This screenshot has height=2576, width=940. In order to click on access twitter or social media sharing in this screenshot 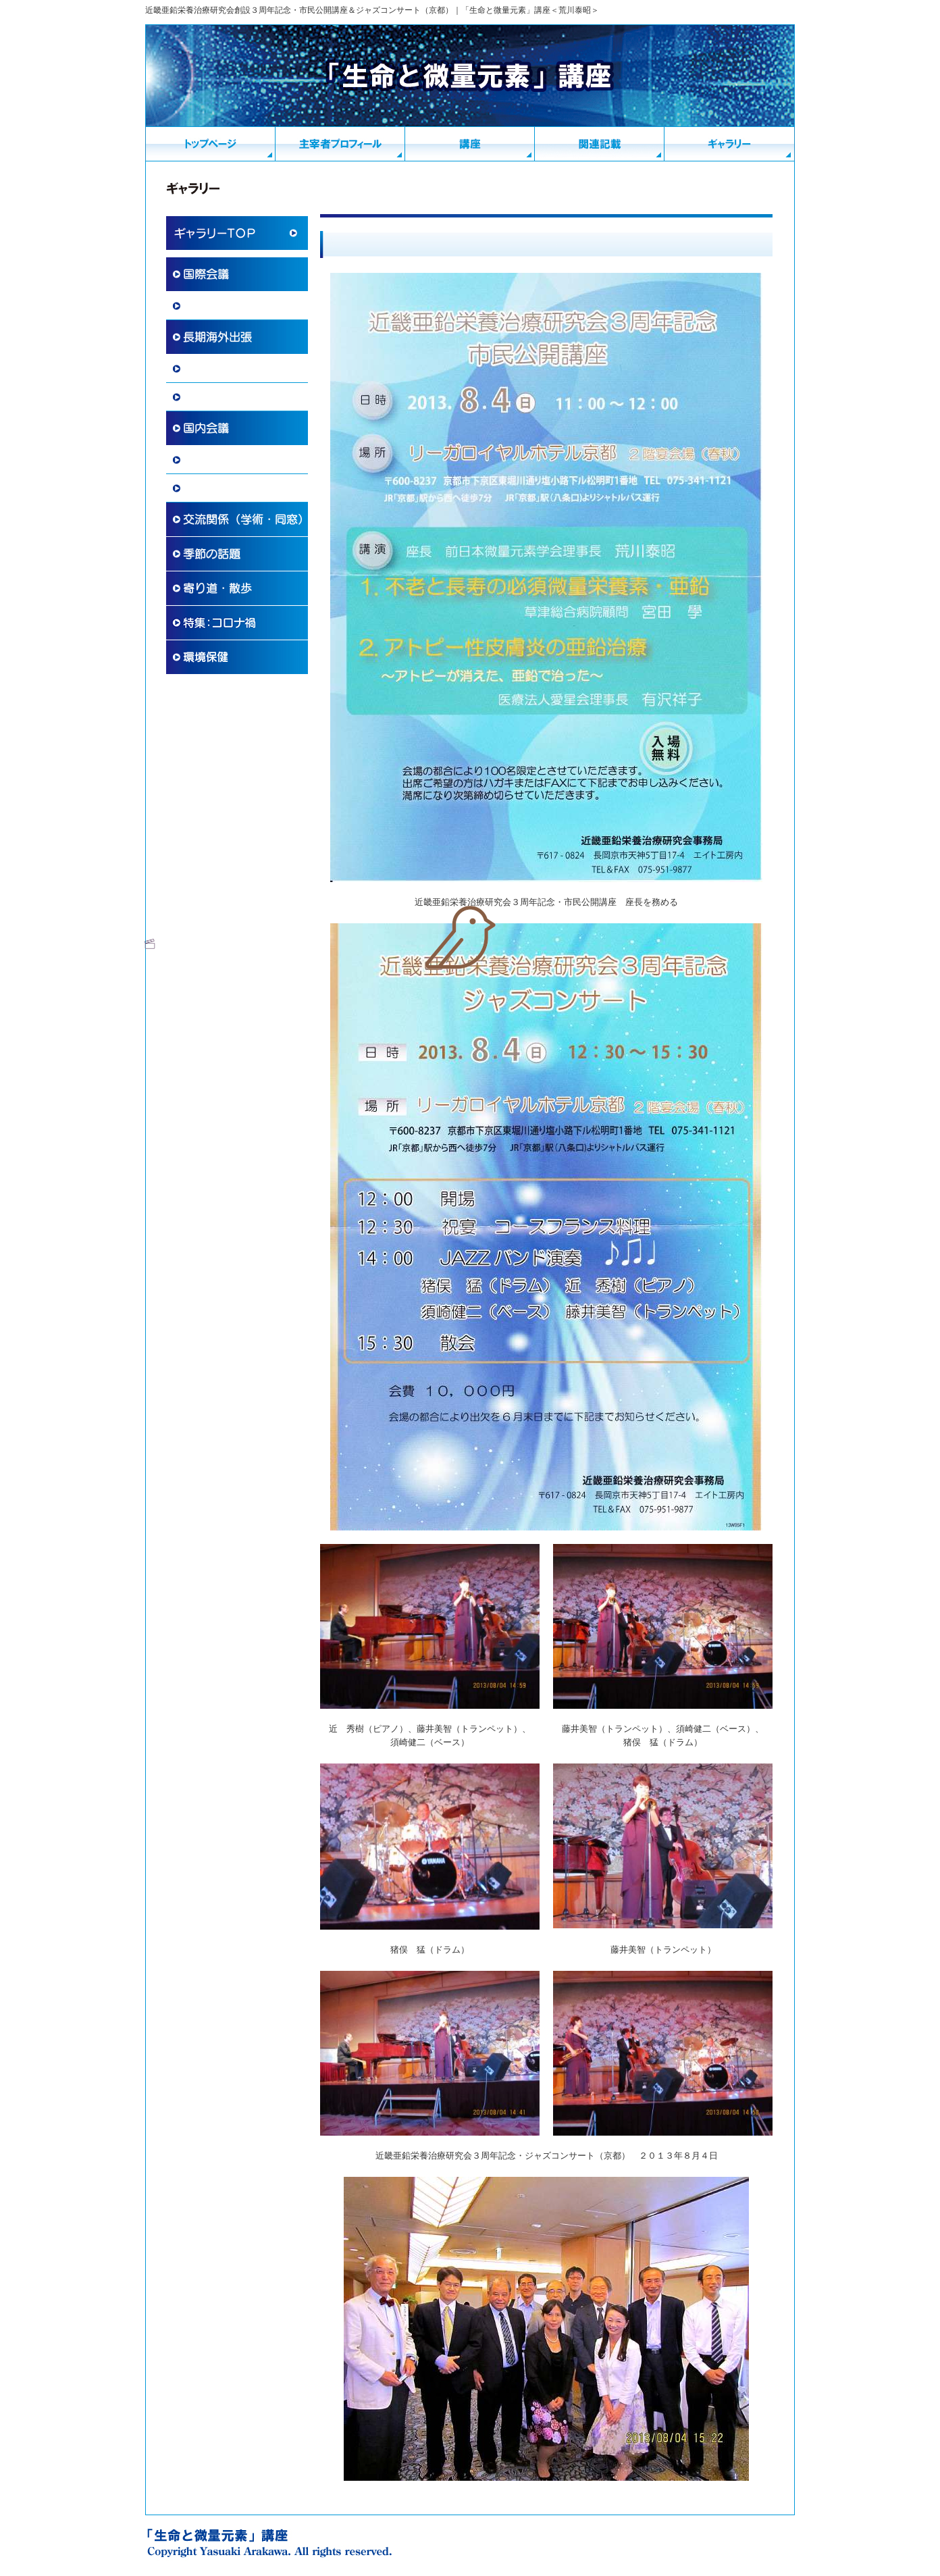, I will do `click(461, 939)`.